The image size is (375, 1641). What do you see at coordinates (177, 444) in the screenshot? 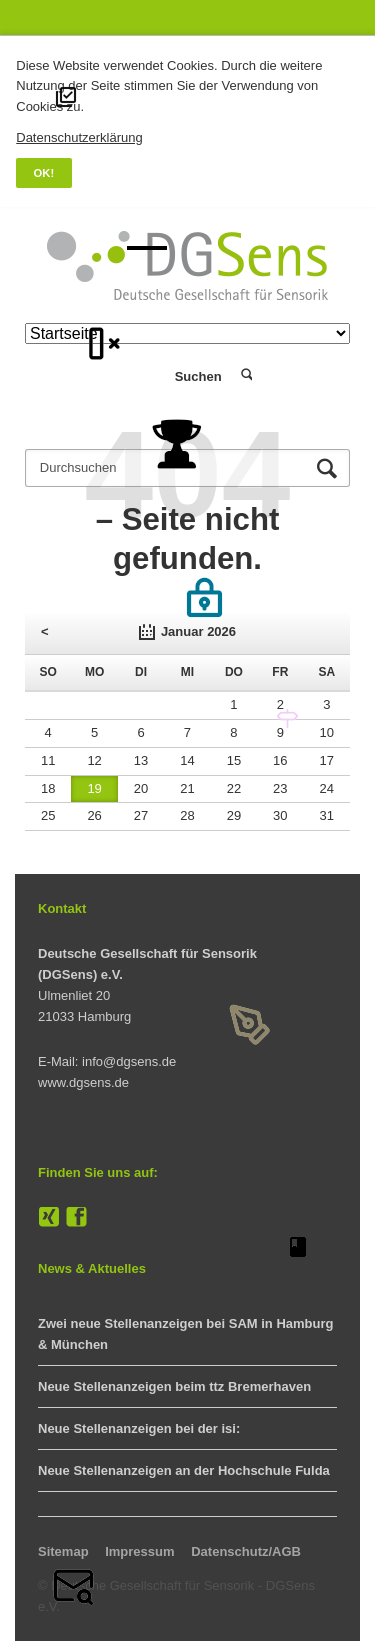
I see `view achievements or awards` at bounding box center [177, 444].